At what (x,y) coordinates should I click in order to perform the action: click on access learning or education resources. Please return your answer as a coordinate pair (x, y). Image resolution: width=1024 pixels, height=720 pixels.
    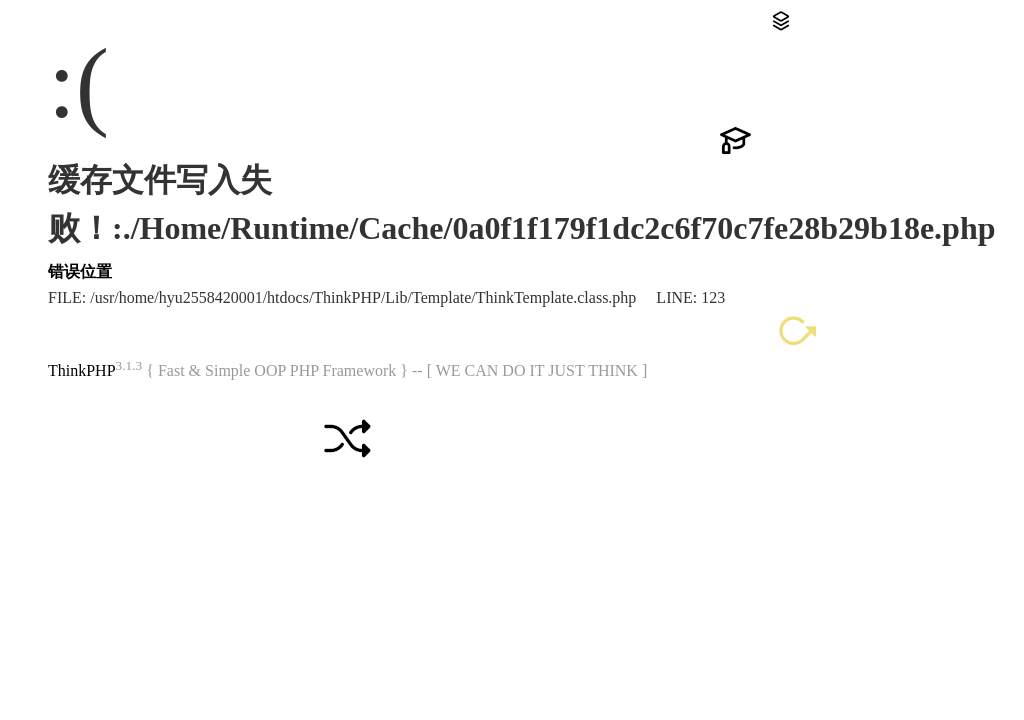
    Looking at the image, I should click on (735, 140).